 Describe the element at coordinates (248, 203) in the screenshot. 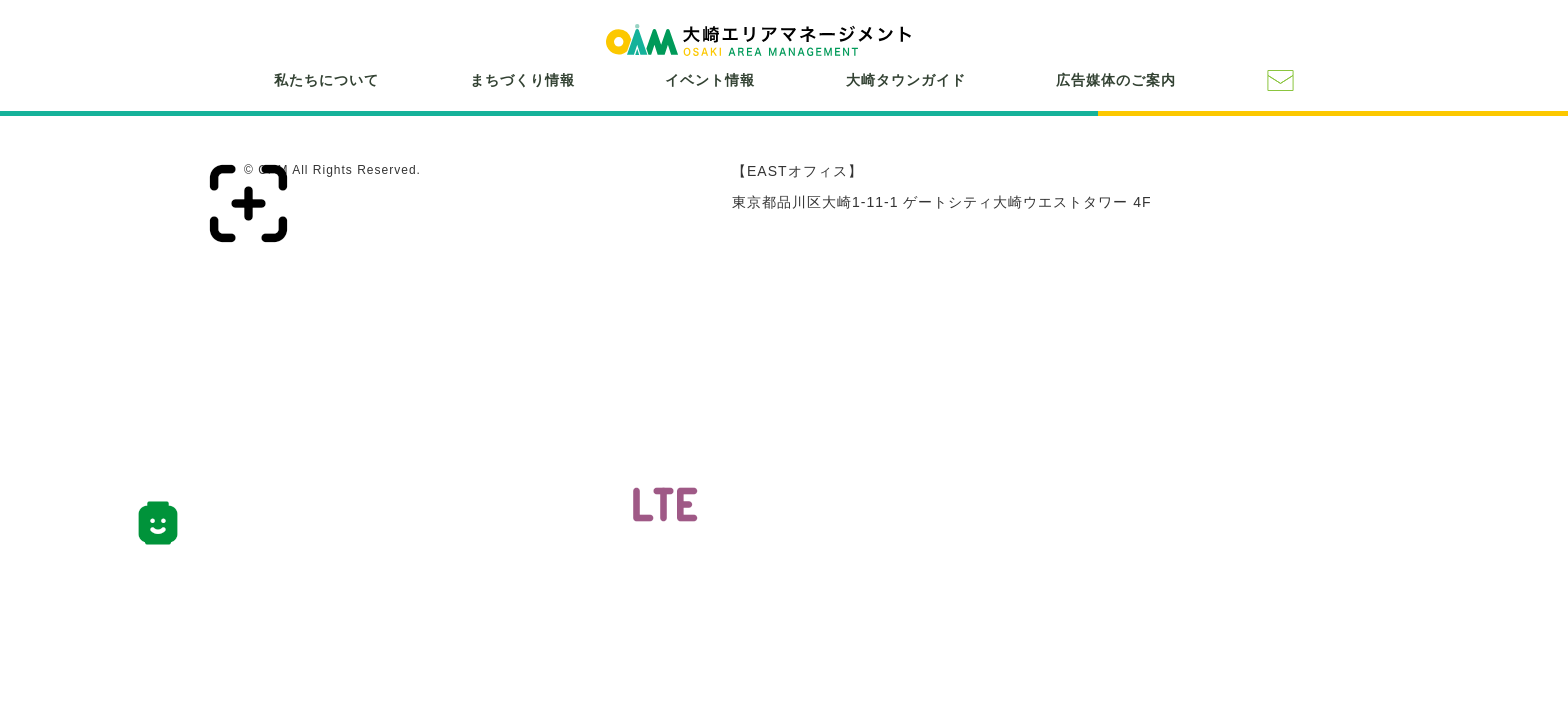

I see `center or focus on current location` at that location.